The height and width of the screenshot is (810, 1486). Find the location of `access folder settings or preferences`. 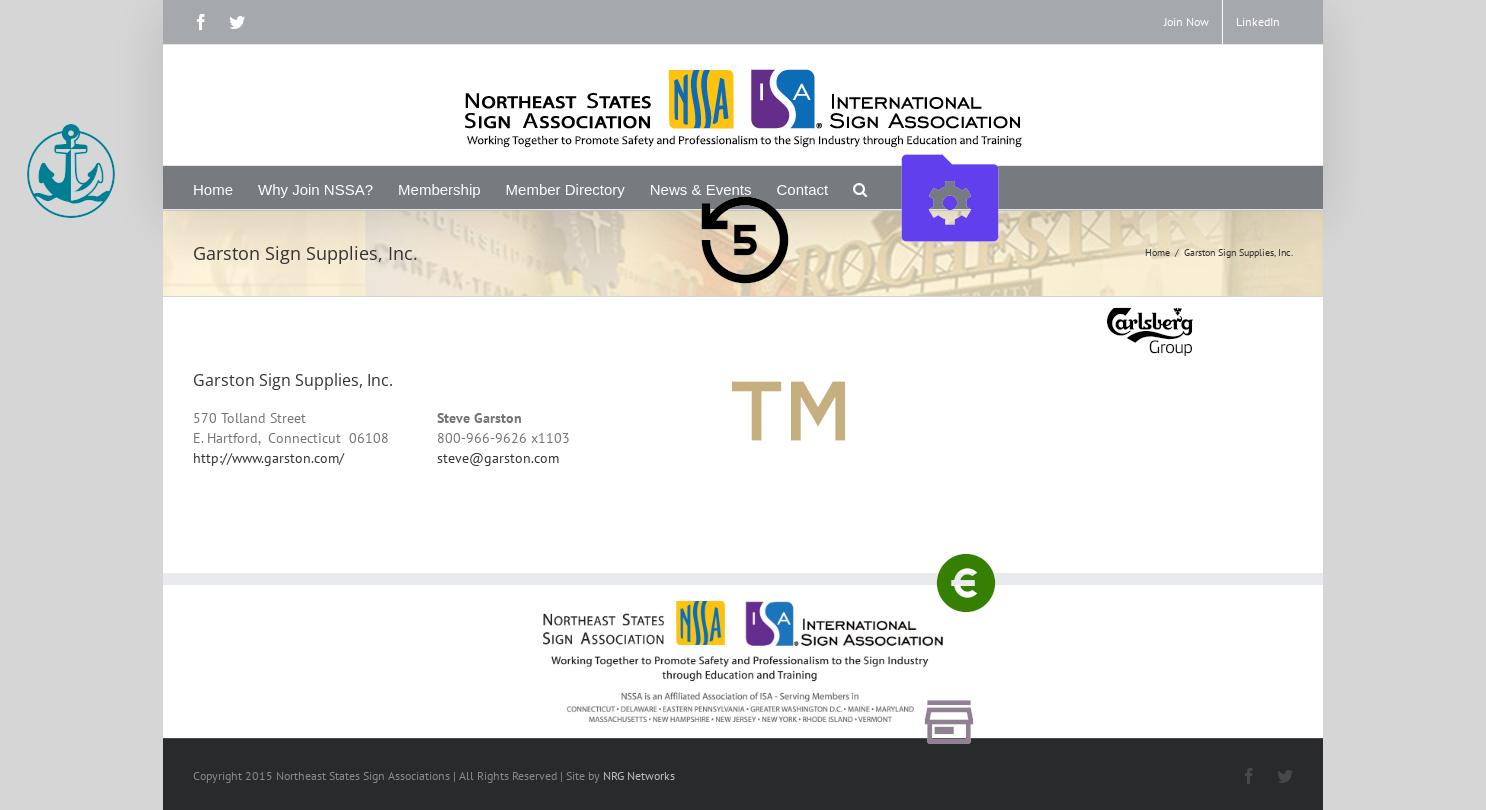

access folder settings or preferences is located at coordinates (950, 198).